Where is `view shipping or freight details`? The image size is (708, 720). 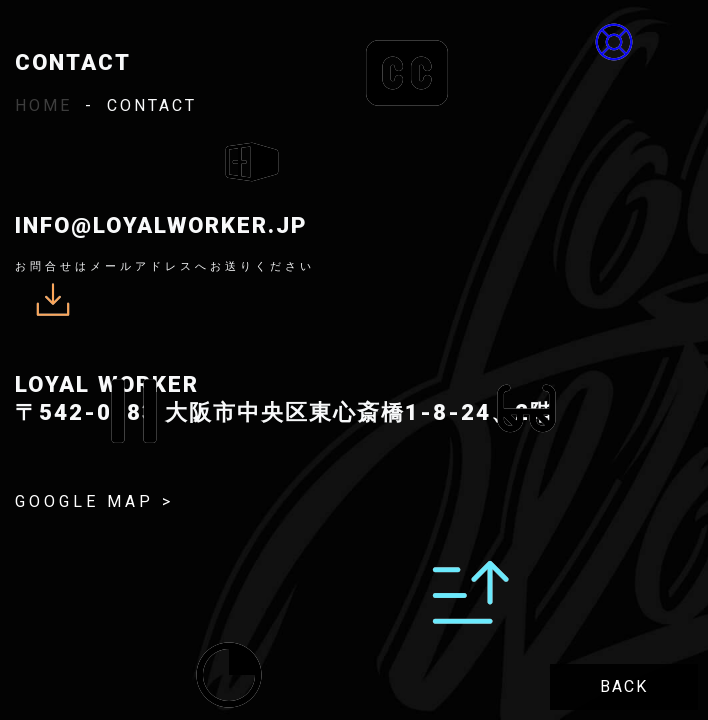 view shipping or freight details is located at coordinates (252, 162).